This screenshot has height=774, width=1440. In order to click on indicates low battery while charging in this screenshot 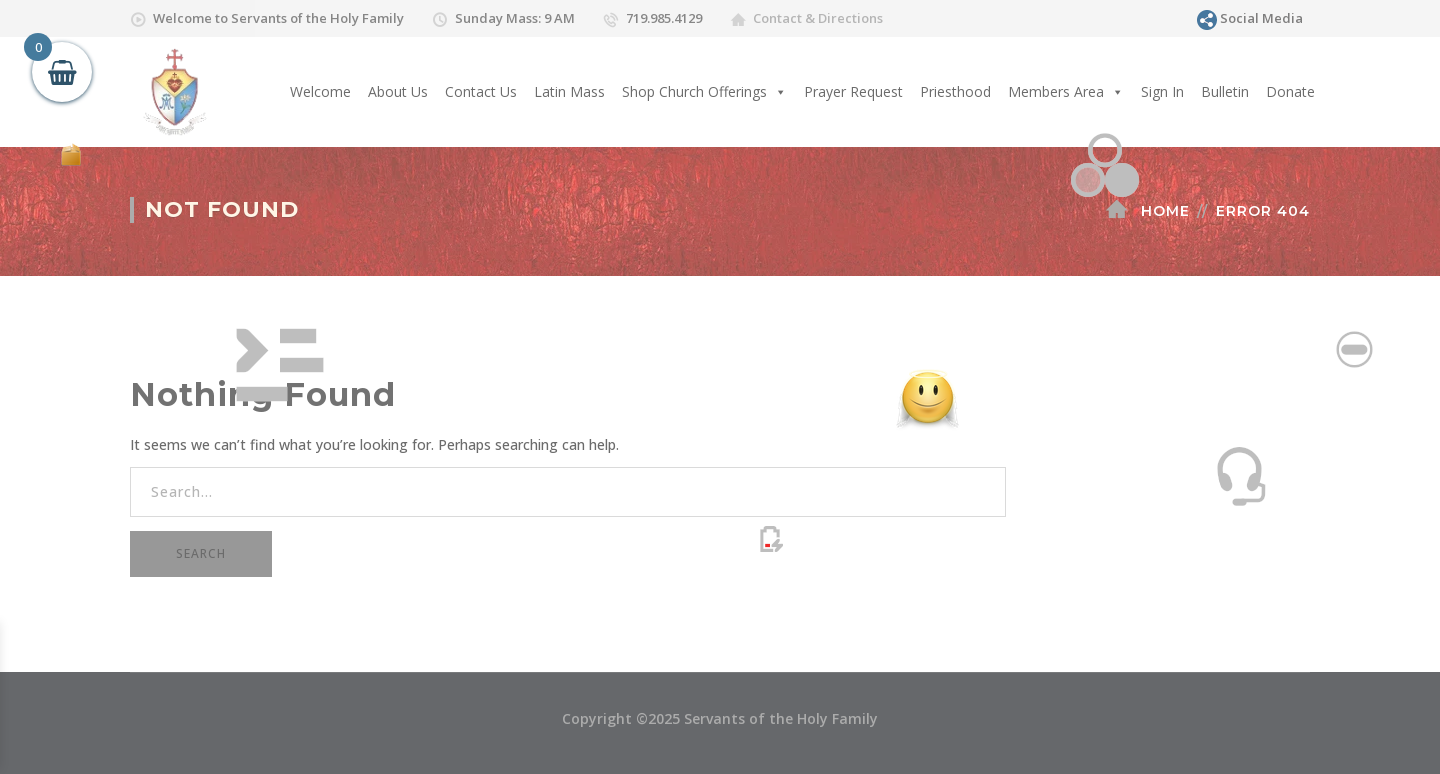, I will do `click(770, 539)`.